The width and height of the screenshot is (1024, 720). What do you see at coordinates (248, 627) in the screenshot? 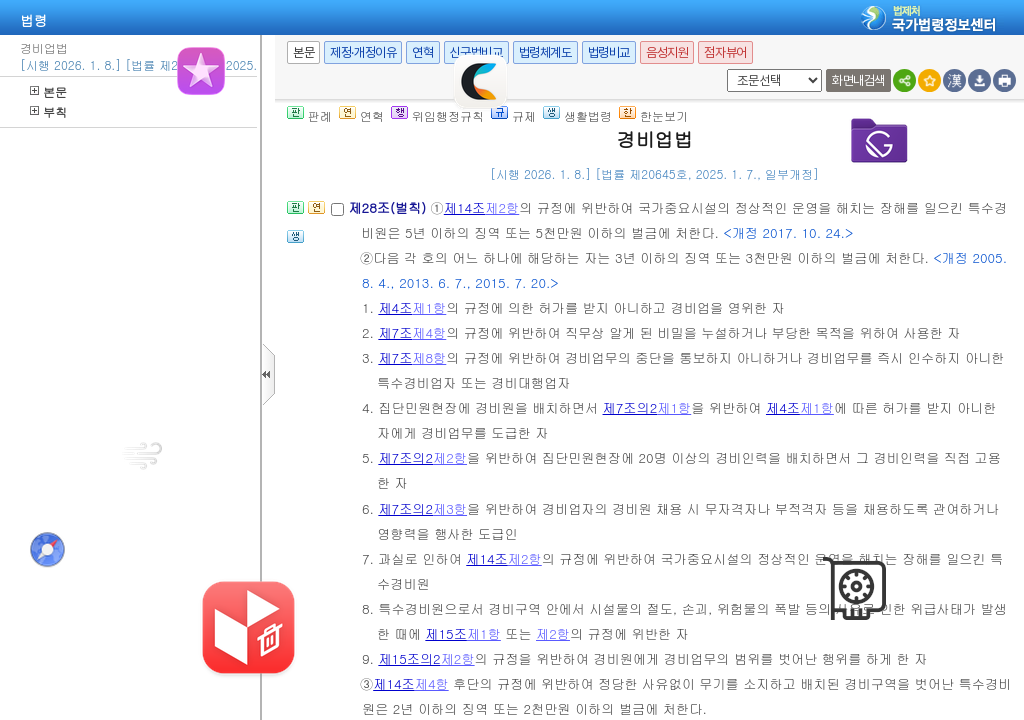
I see `open flatsweep app for system cleanup` at bounding box center [248, 627].